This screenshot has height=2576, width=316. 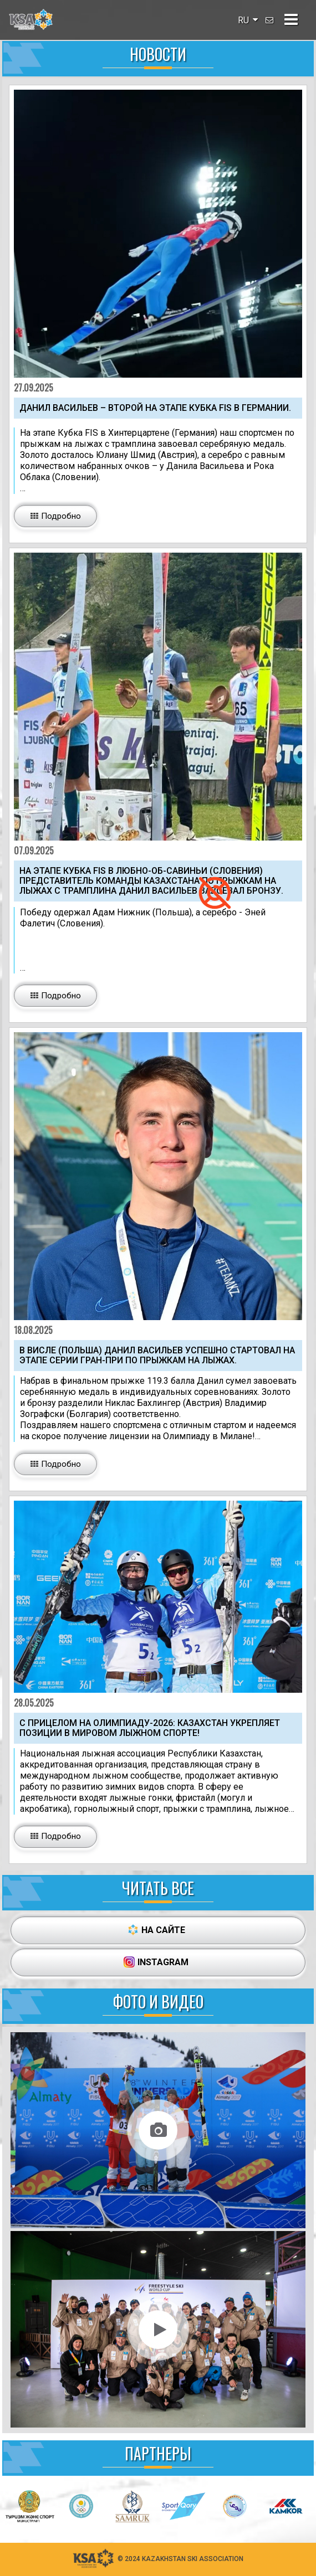 I want to click on help or support is unavailable, so click(x=215, y=893).